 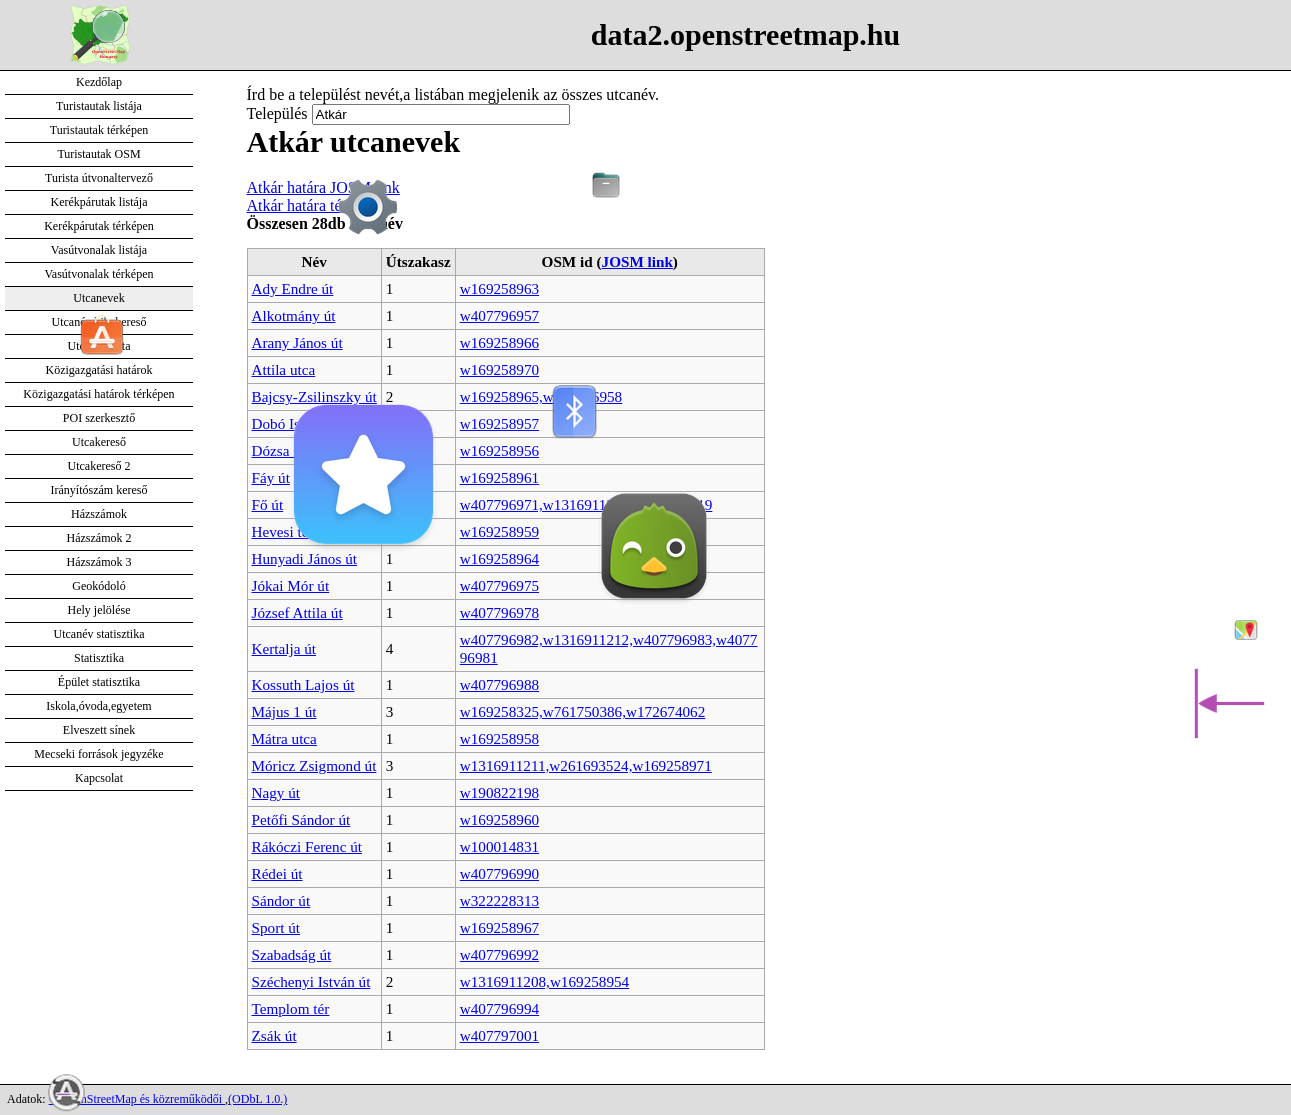 What do you see at coordinates (66, 1092) in the screenshot?
I see `open the software update manager` at bounding box center [66, 1092].